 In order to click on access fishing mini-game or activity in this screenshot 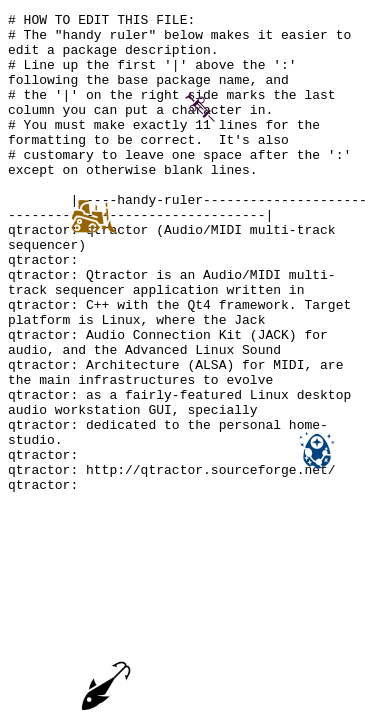, I will do `click(106, 685)`.